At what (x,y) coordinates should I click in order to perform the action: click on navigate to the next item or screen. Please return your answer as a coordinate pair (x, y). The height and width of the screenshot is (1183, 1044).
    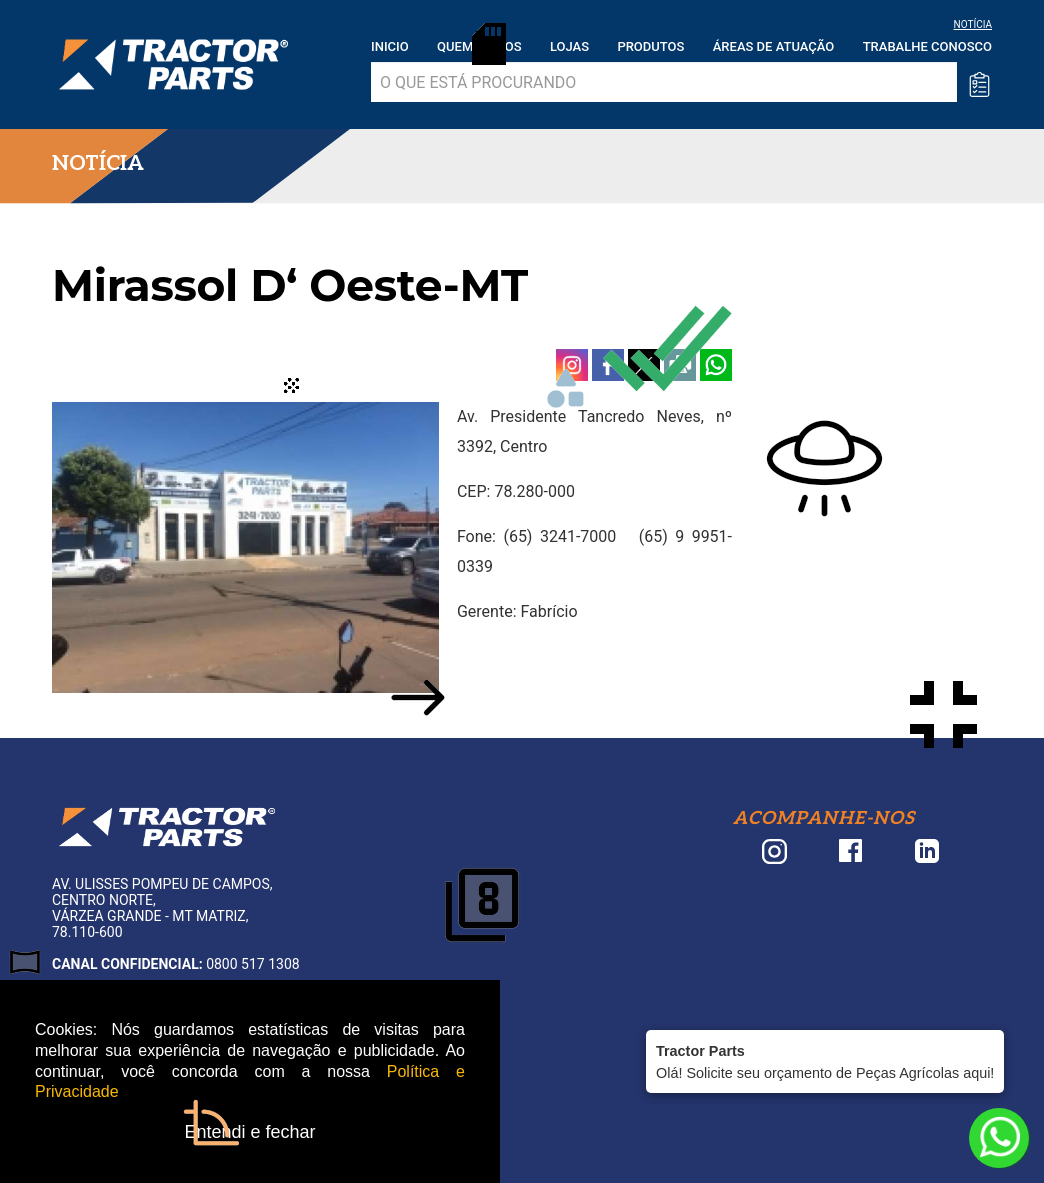
    Looking at the image, I should click on (418, 697).